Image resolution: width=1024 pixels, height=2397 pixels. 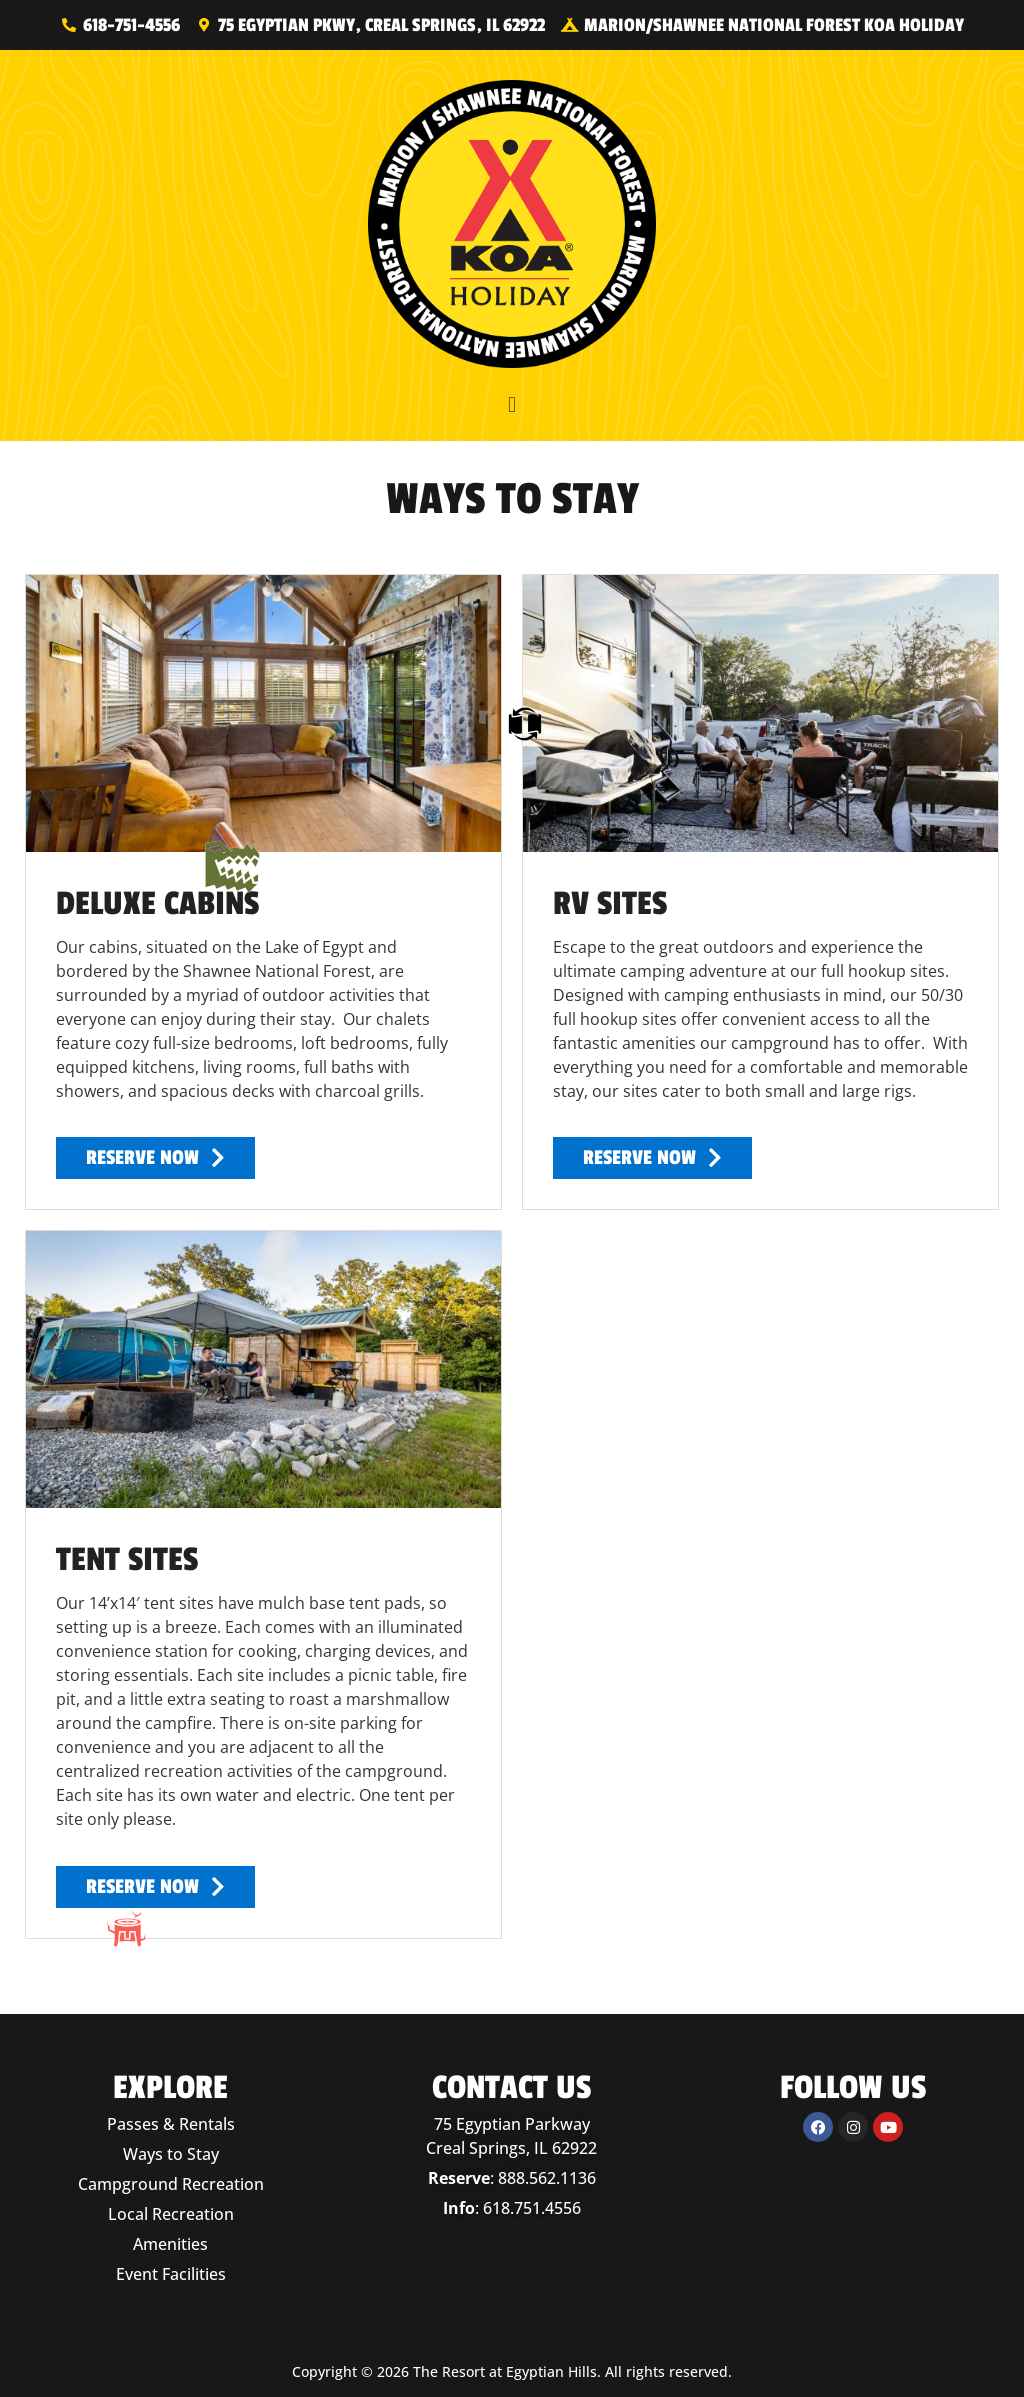 What do you see at coordinates (232, 867) in the screenshot?
I see `indicates a danger or hazard zone in a game` at bounding box center [232, 867].